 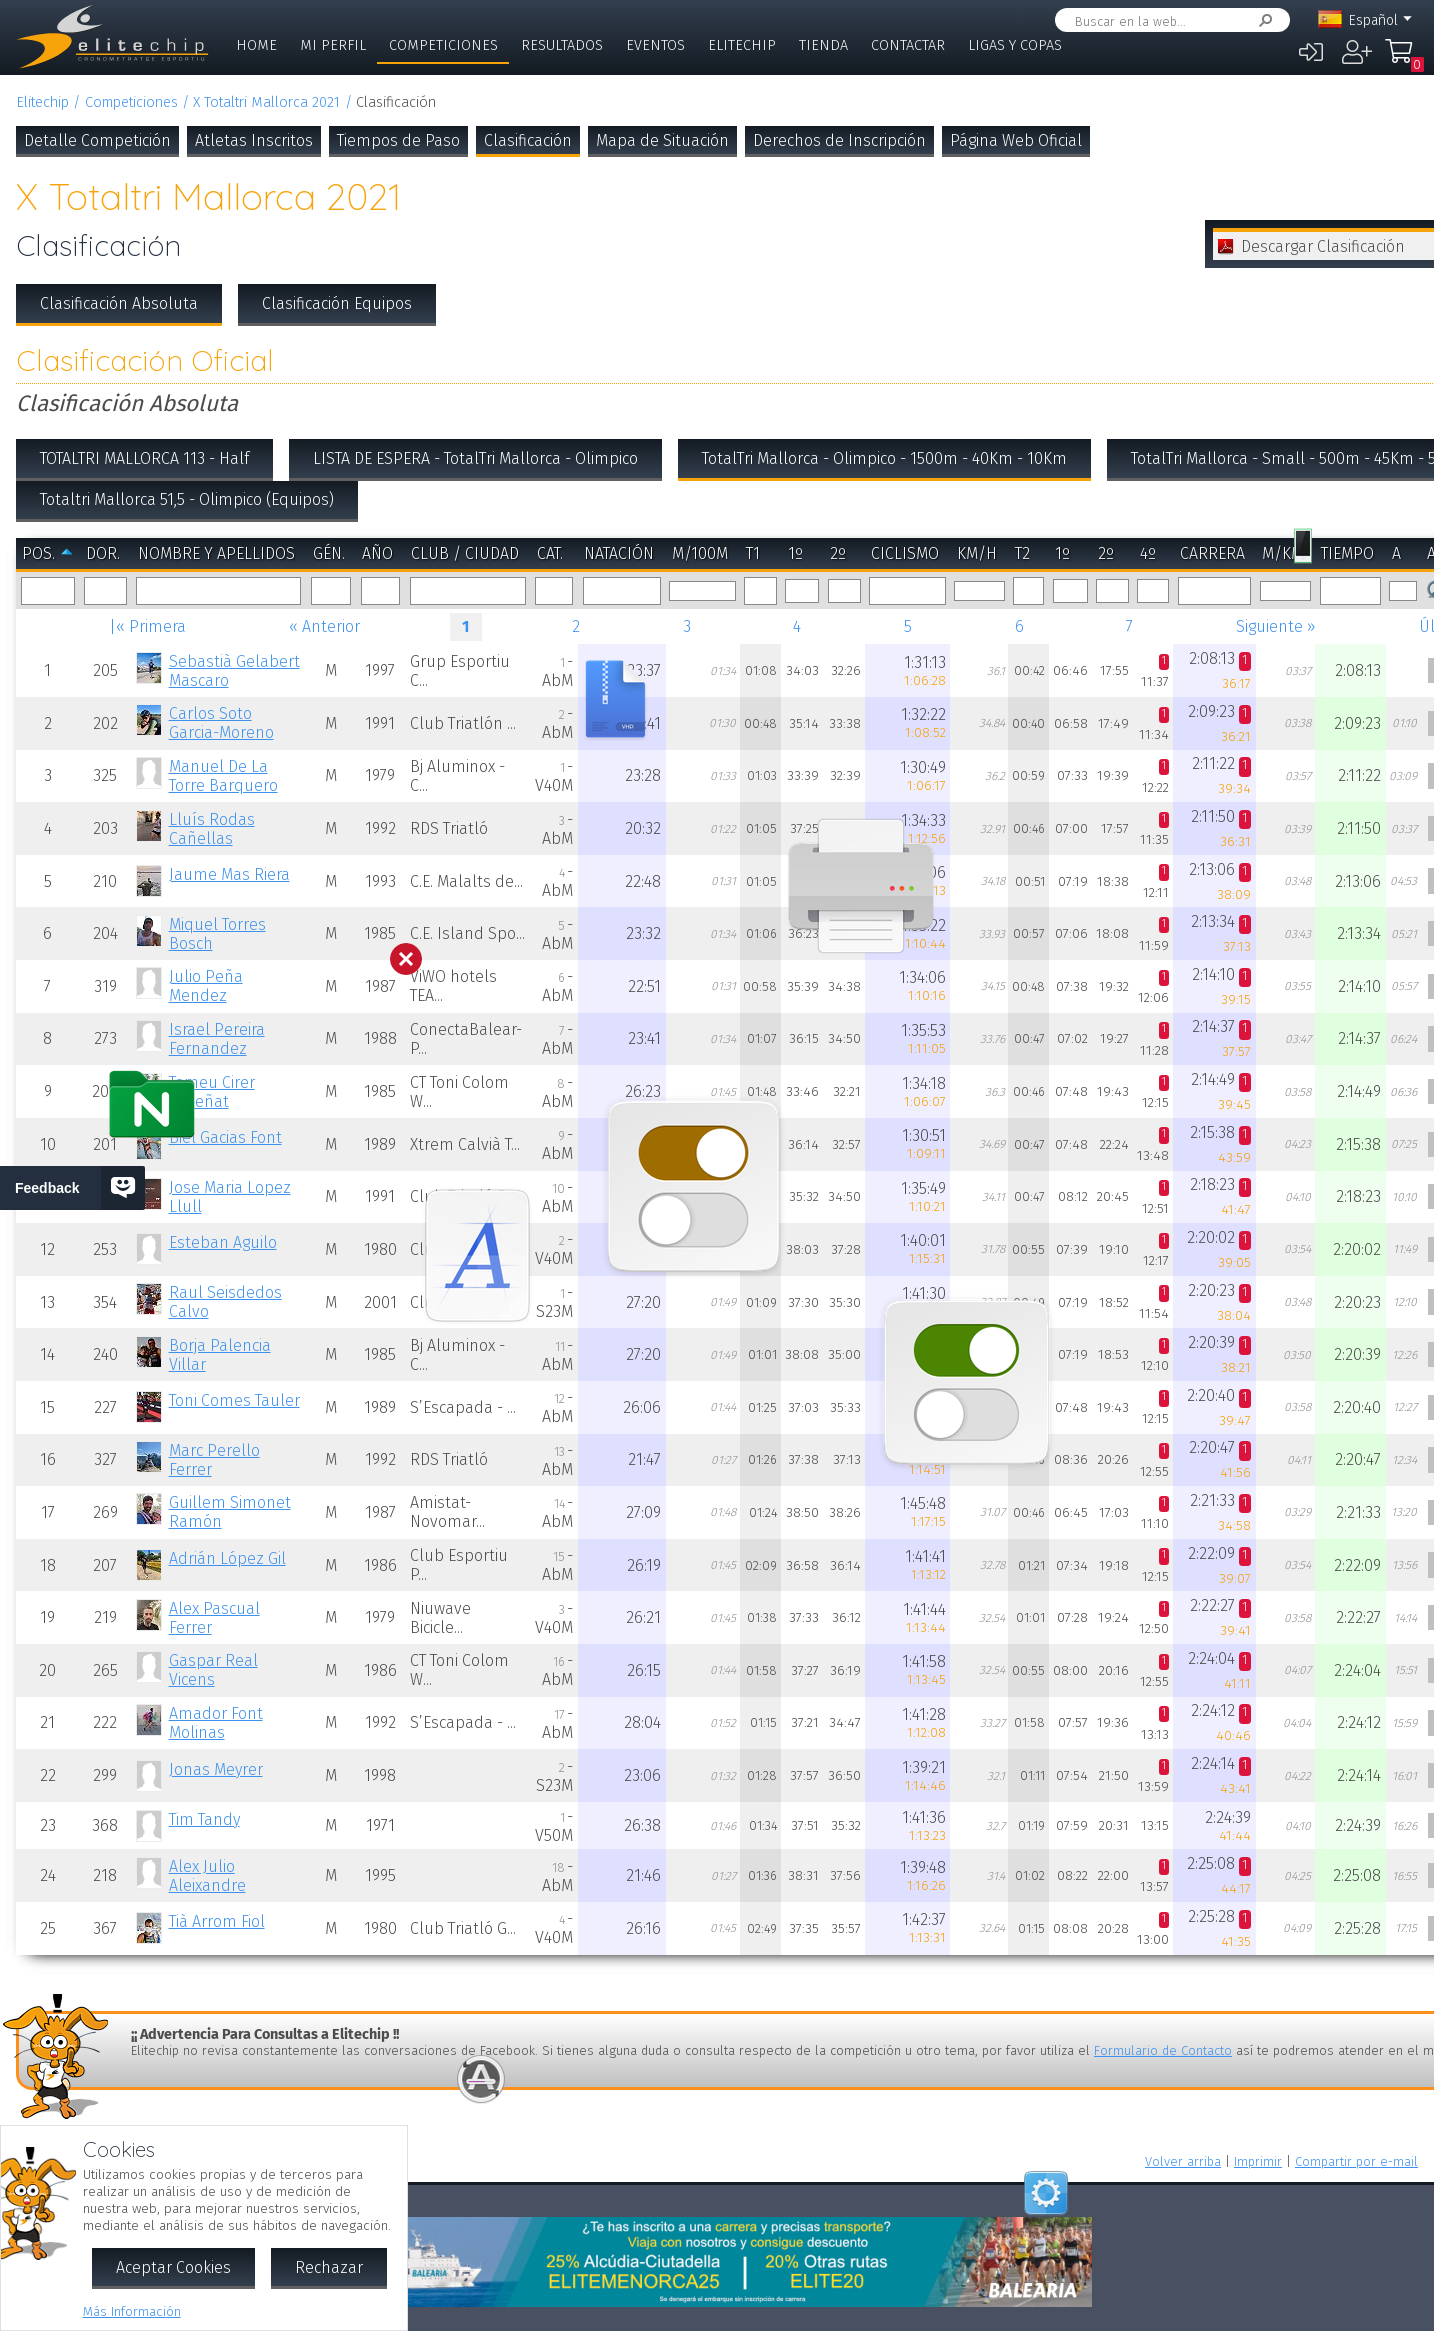 What do you see at coordinates (861, 886) in the screenshot?
I see `print the current document` at bounding box center [861, 886].